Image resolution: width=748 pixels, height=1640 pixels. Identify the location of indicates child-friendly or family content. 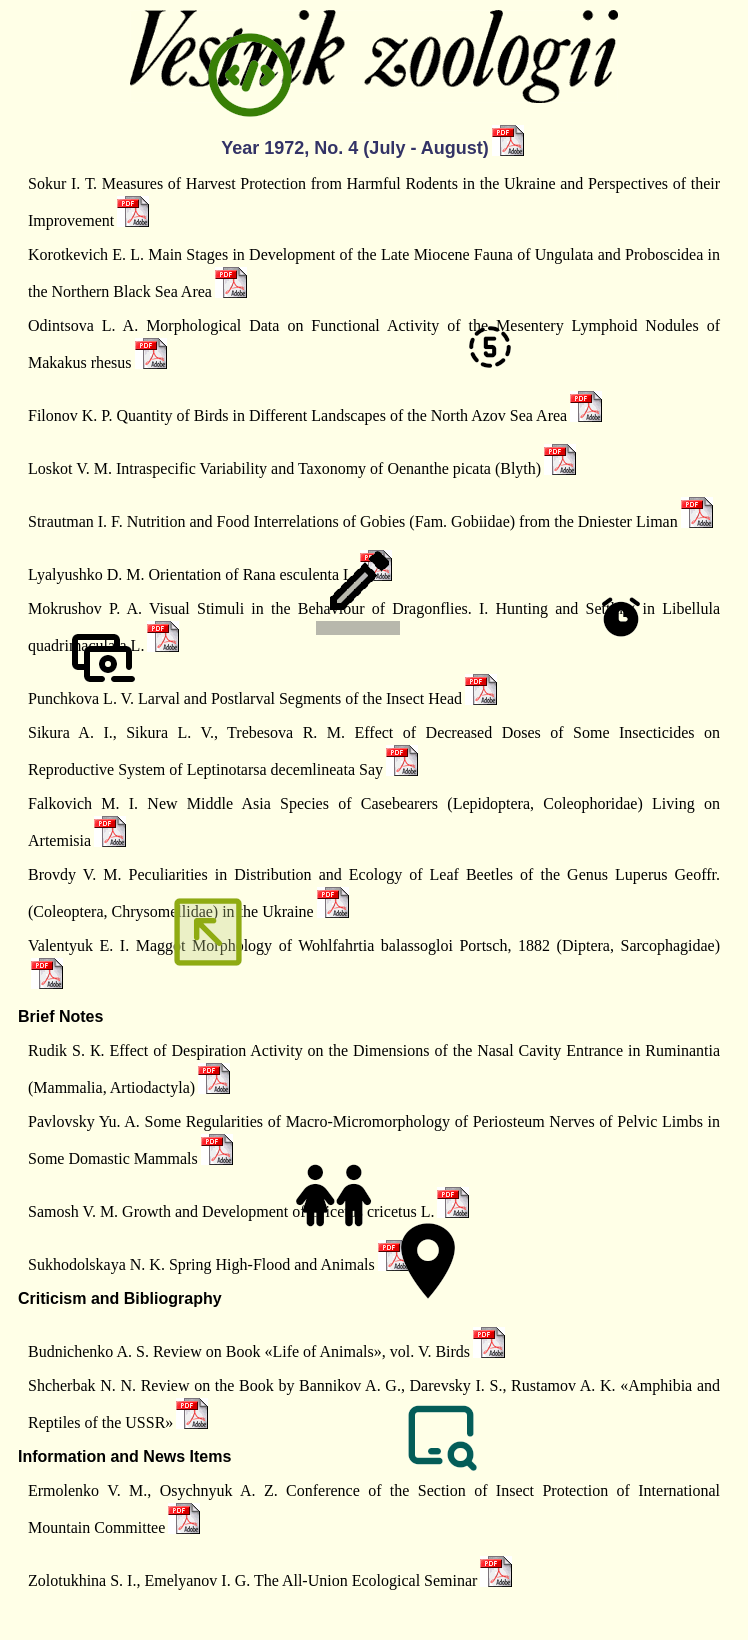
(334, 1195).